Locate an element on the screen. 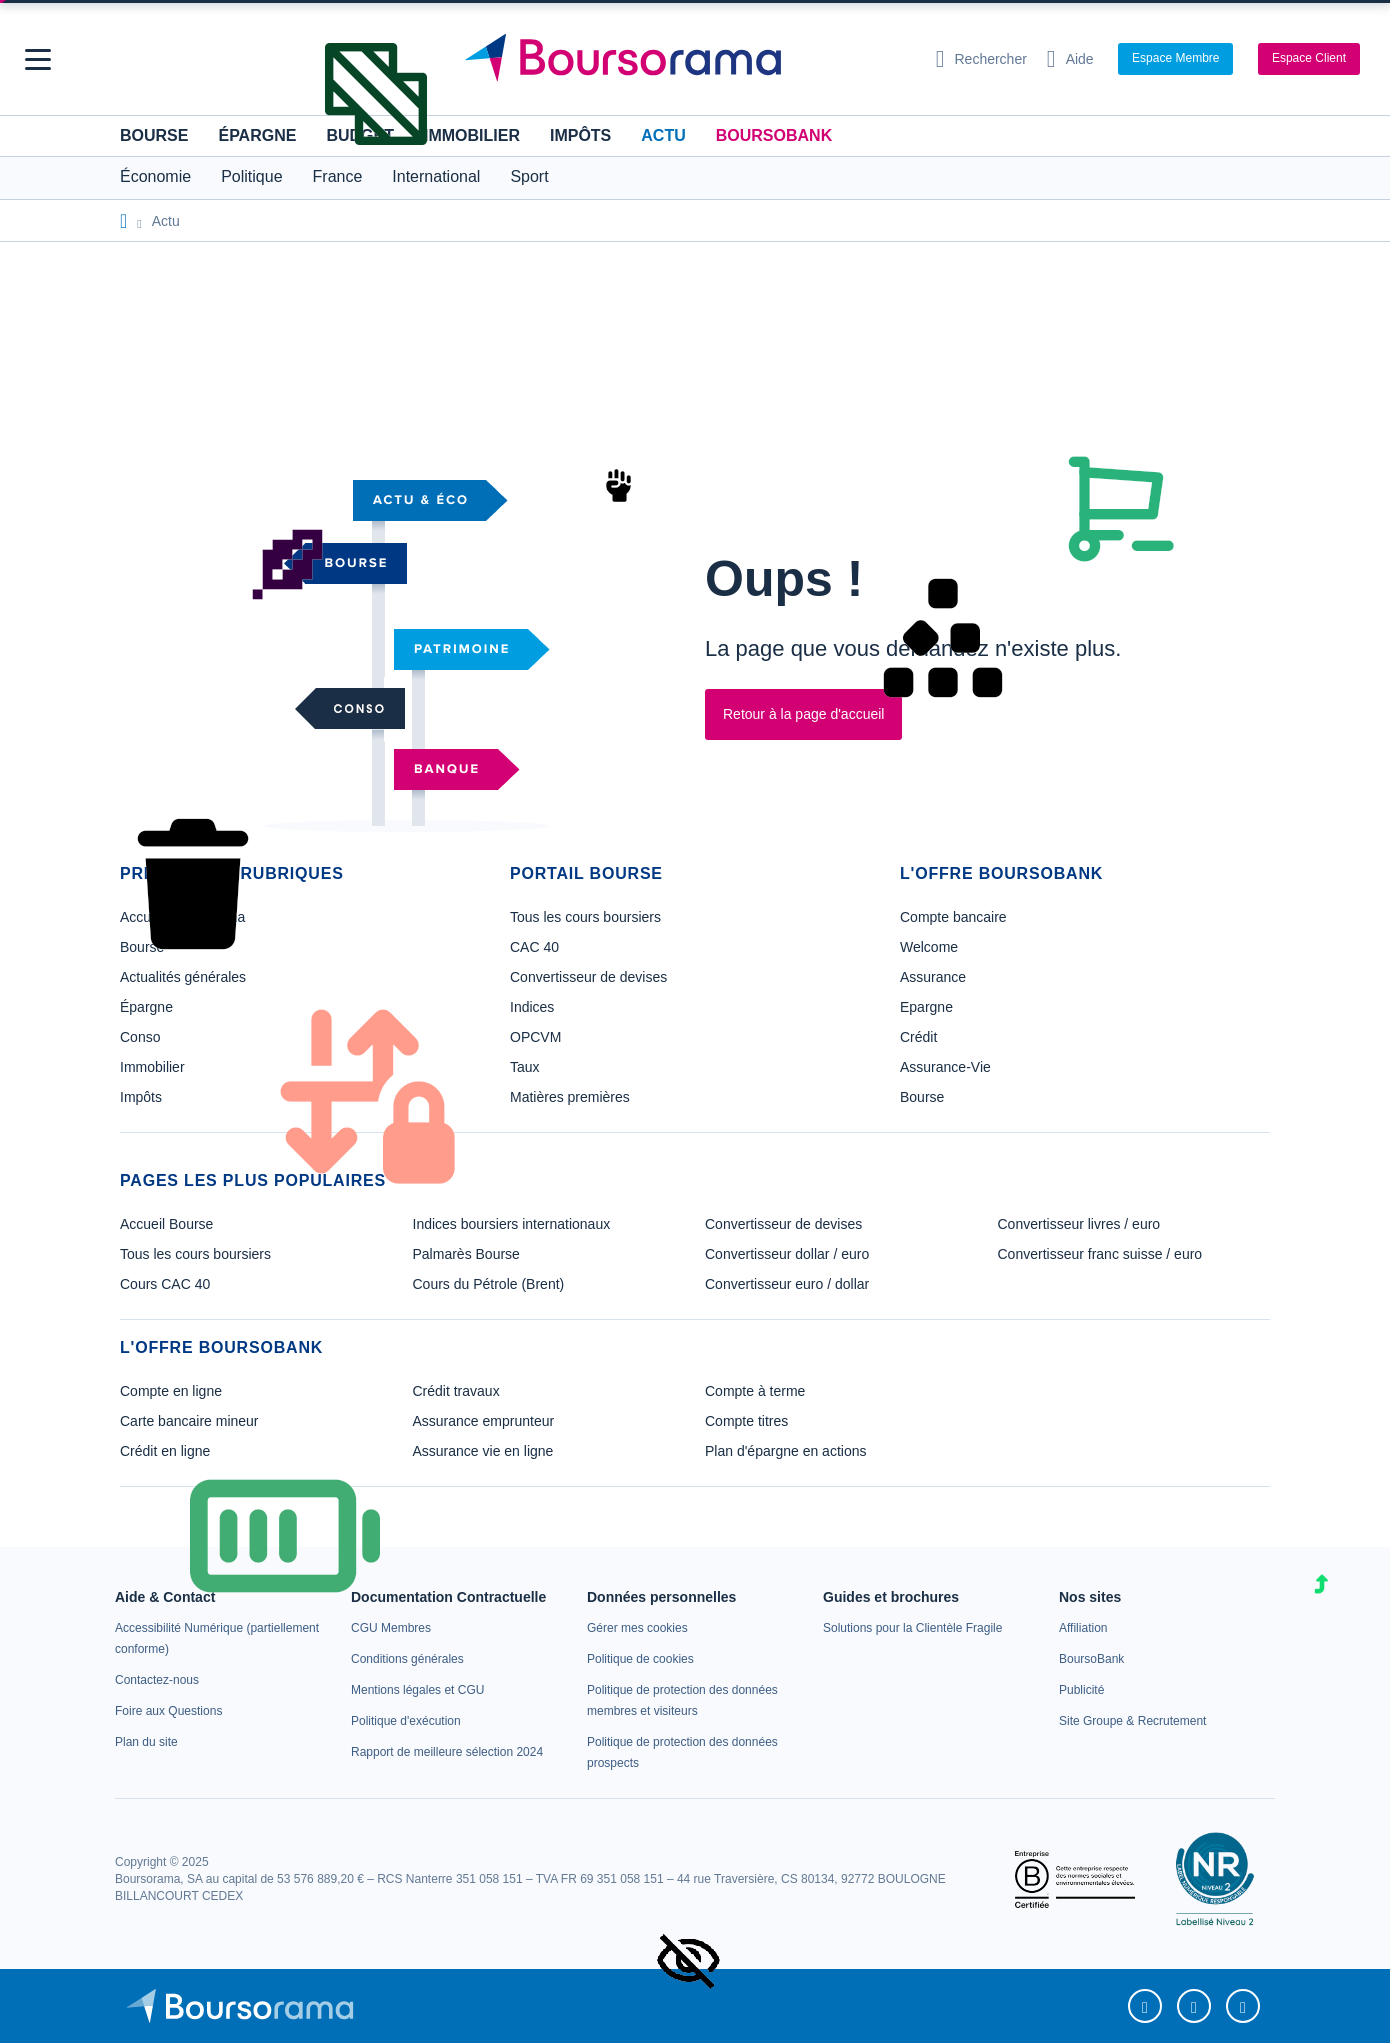 This screenshot has height=2043, width=1390. indicates high battery level is located at coordinates (285, 1536).